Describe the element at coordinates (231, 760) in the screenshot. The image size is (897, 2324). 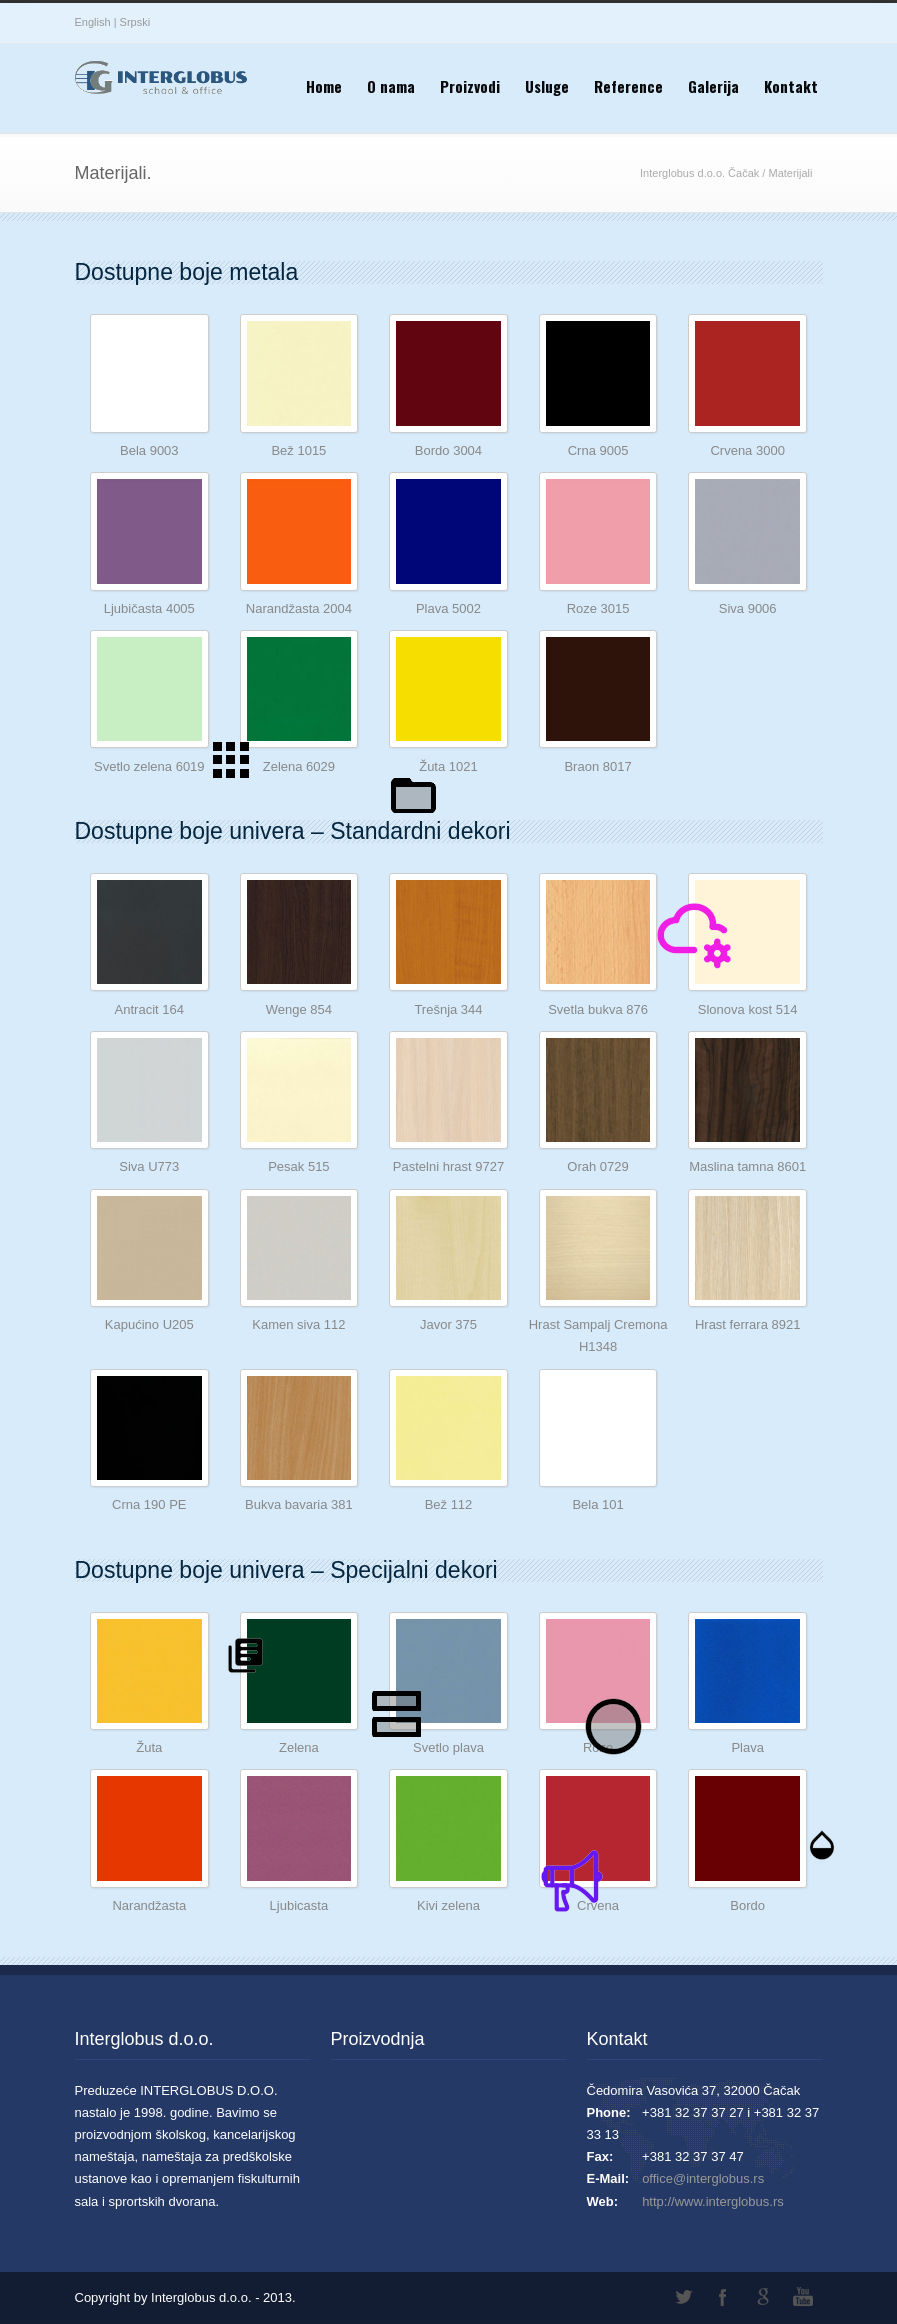
I see `open the app drawer or launcher` at that location.